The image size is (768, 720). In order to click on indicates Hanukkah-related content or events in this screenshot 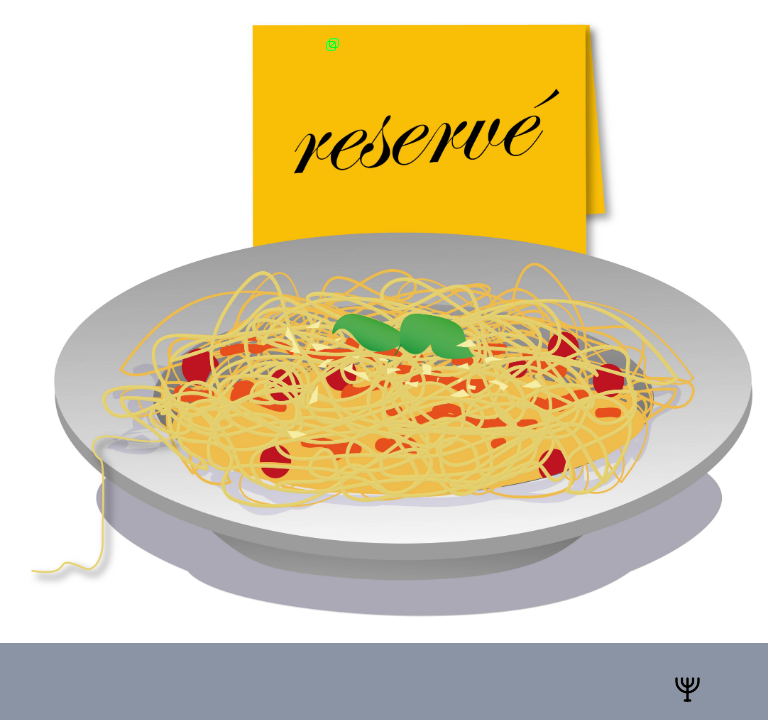, I will do `click(687, 689)`.